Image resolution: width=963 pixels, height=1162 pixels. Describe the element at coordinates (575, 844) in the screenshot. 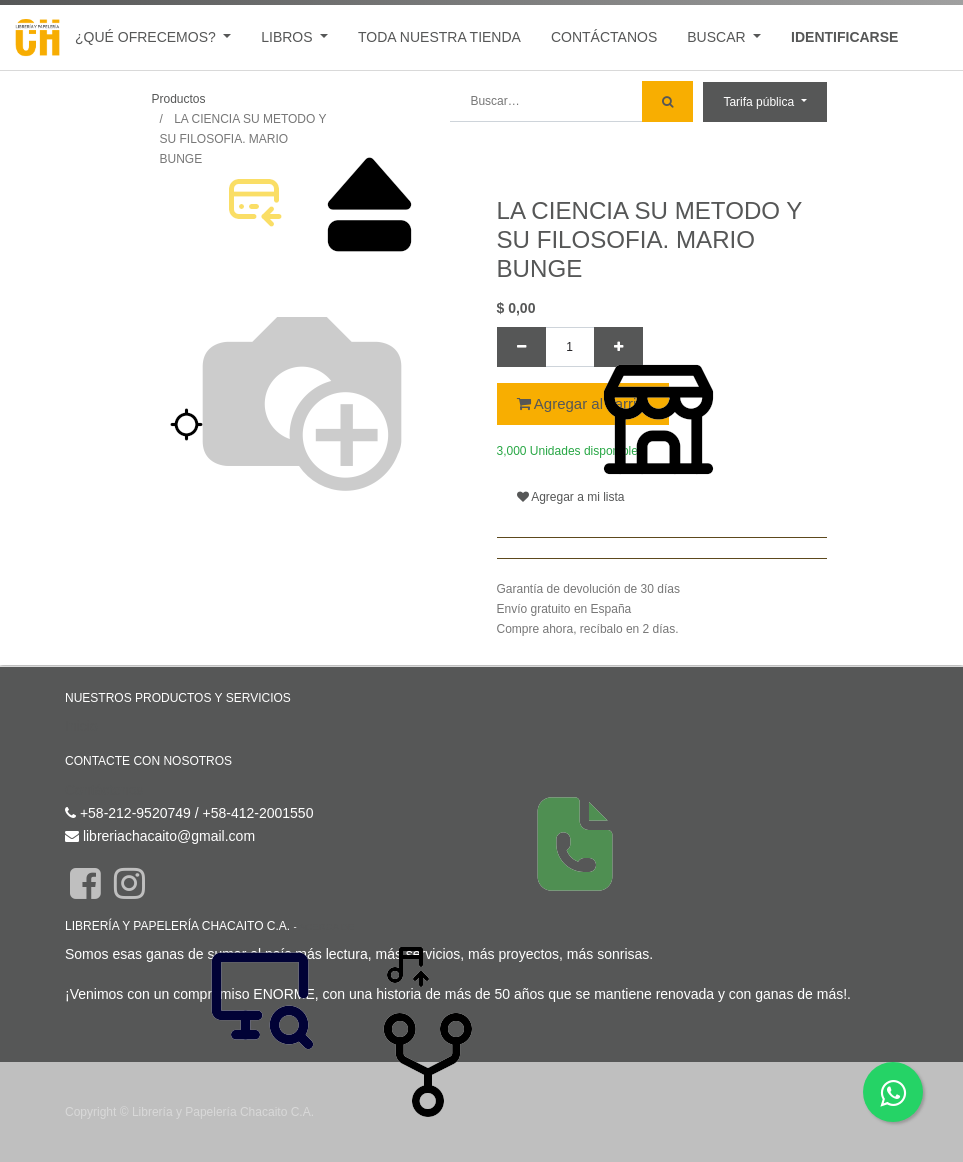

I see `access phone call records or logs` at that location.